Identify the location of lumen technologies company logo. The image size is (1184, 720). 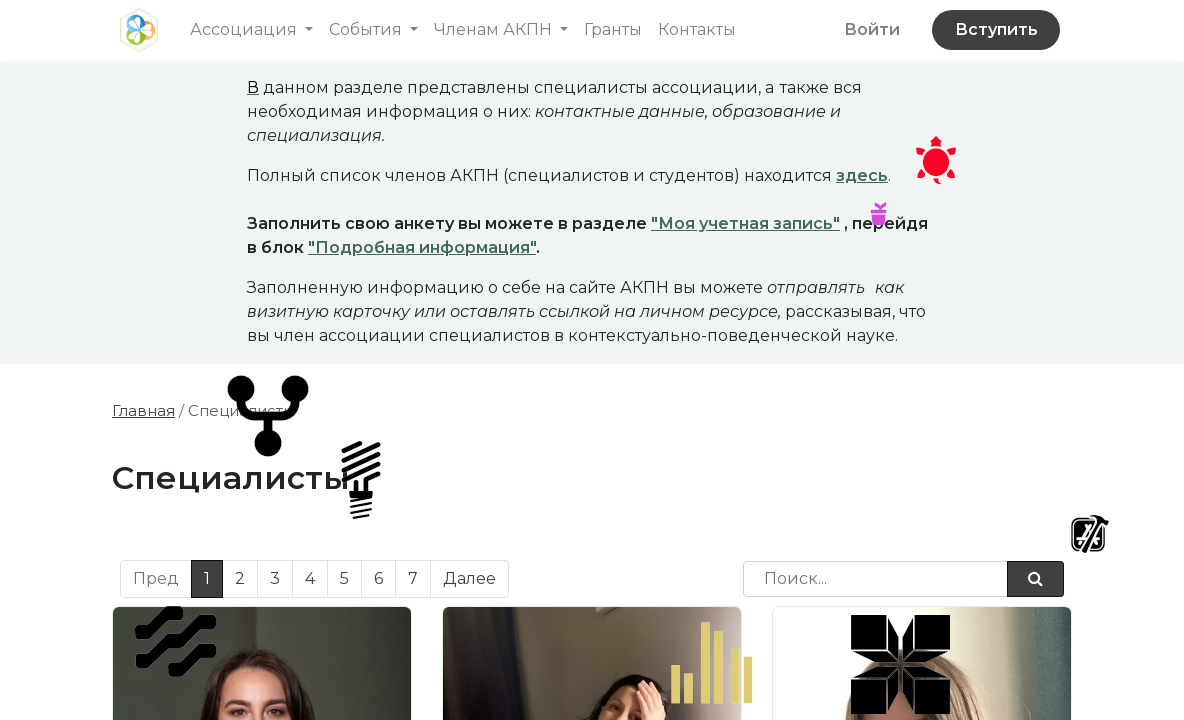
(361, 480).